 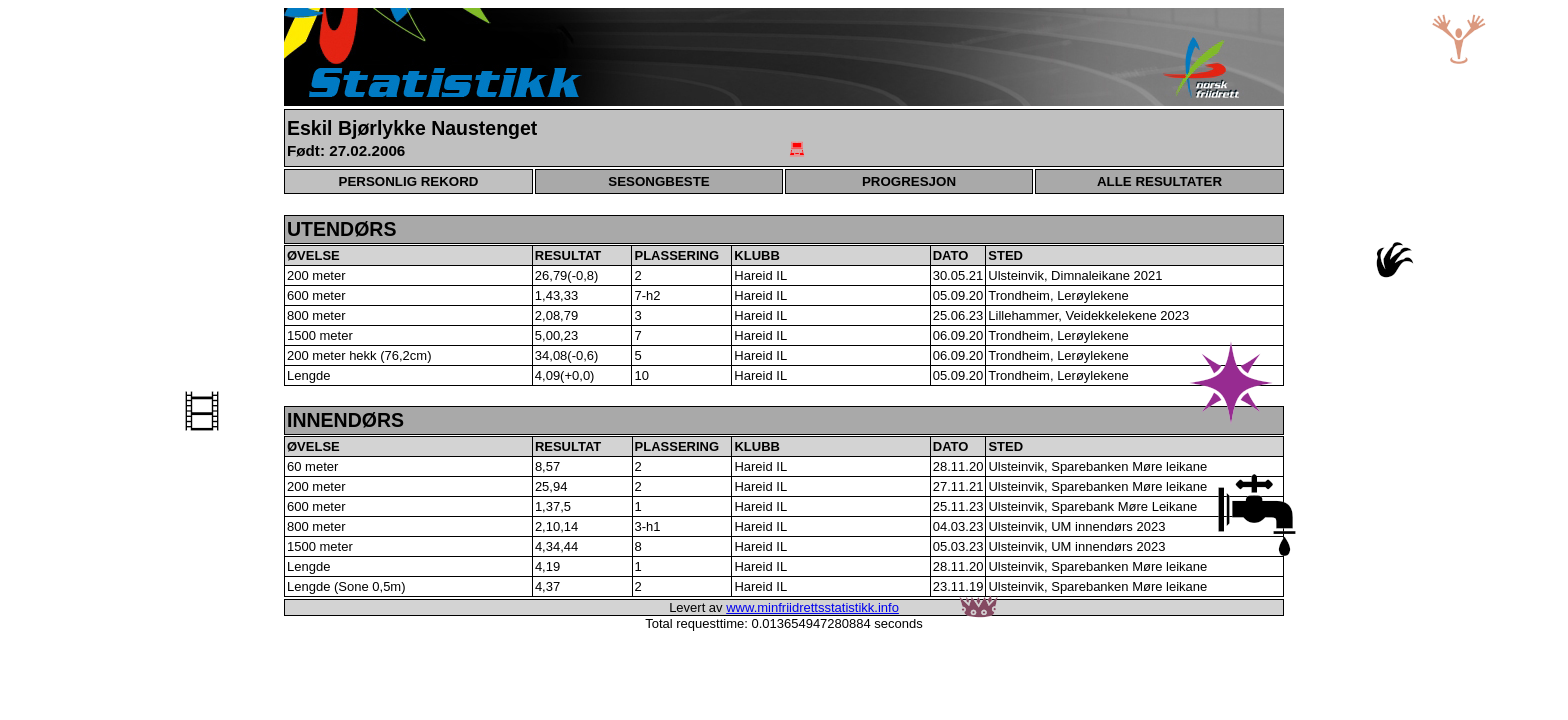 What do you see at coordinates (978, 606) in the screenshot?
I see `indicates premium or VIP membership status` at bounding box center [978, 606].